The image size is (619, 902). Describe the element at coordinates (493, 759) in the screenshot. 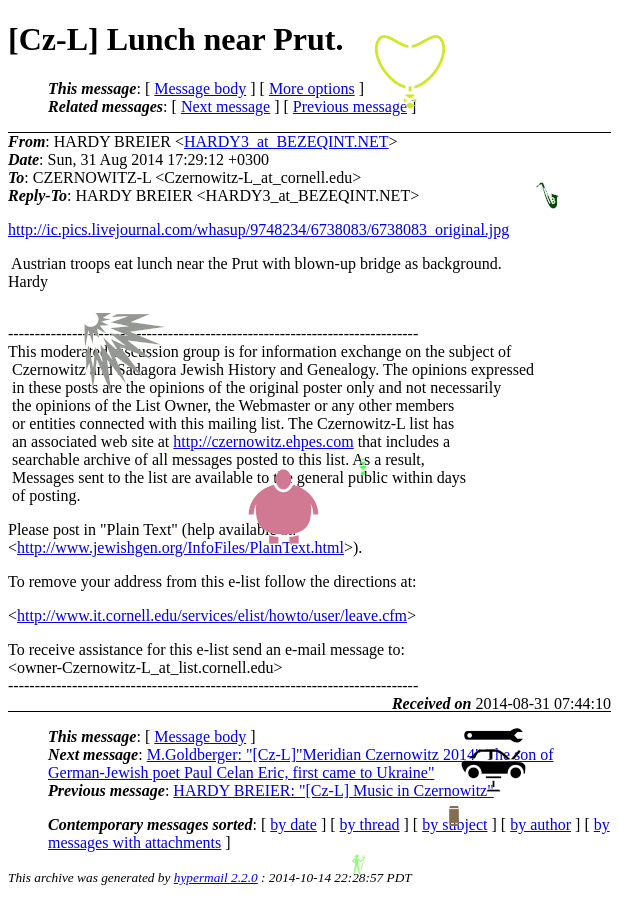

I see `access vehicle repair or maintenance services` at that location.